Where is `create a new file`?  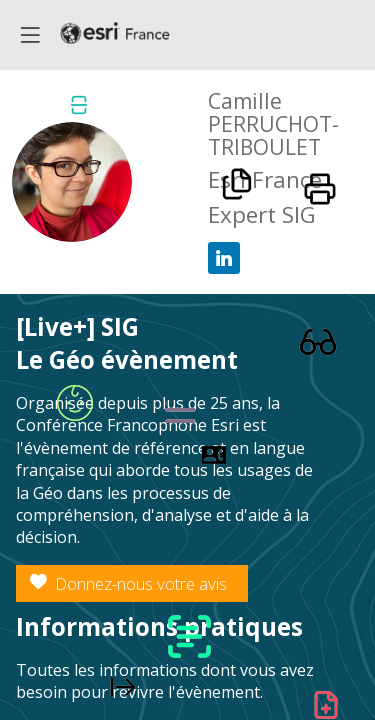 create a new file is located at coordinates (326, 705).